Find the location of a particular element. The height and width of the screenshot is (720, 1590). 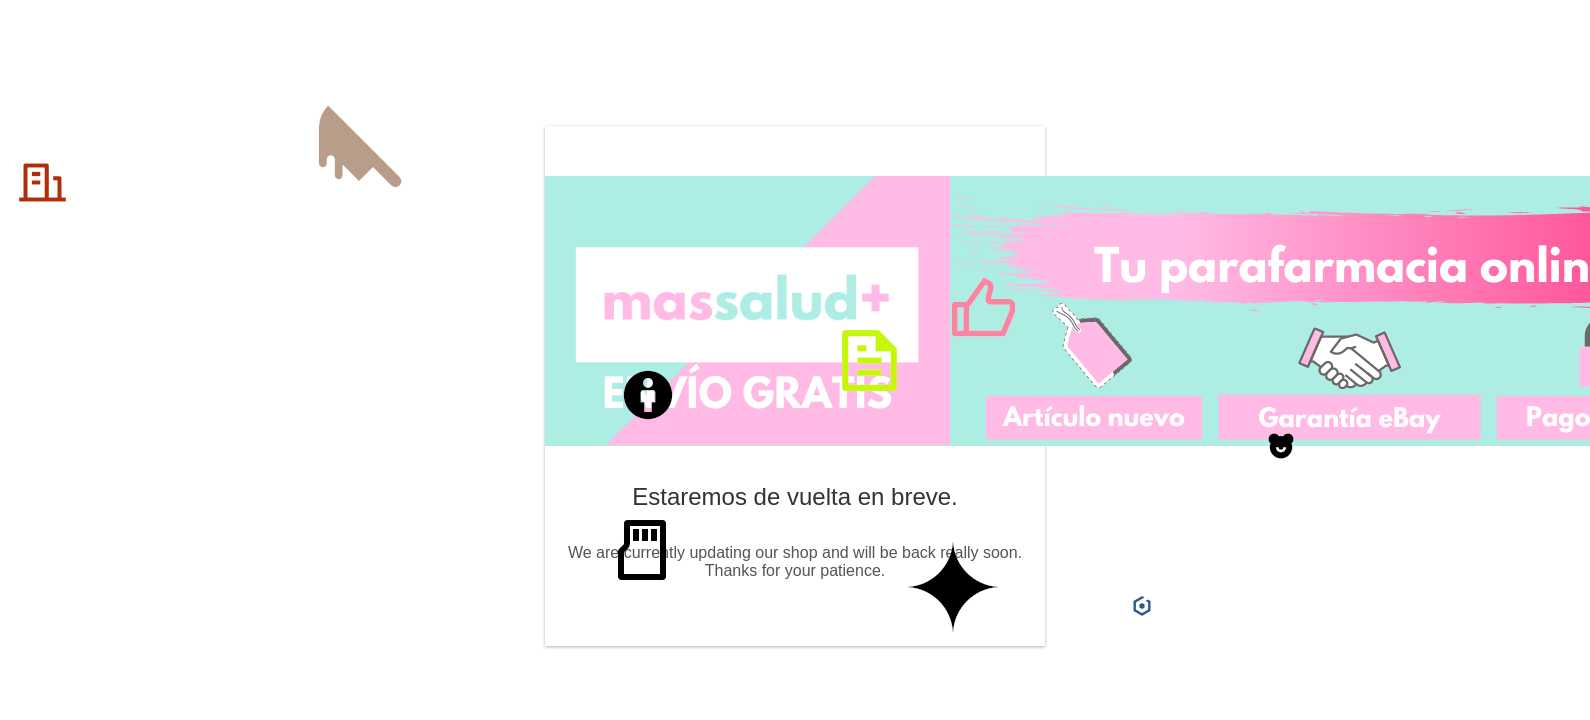

indicates mature or violent content warning is located at coordinates (358, 147).